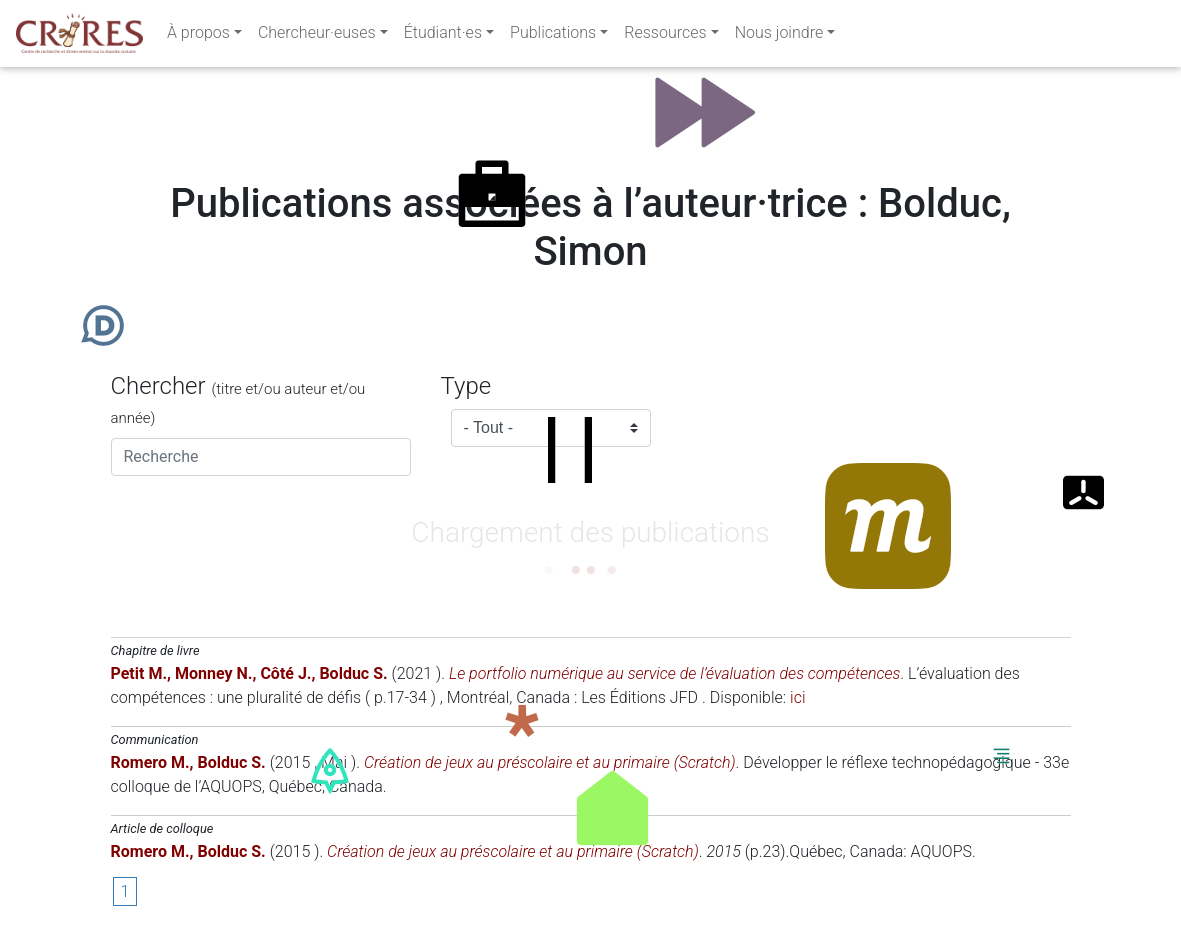 This screenshot has height=950, width=1181. What do you see at coordinates (522, 721) in the screenshot?
I see `diaspora social network logo` at bounding box center [522, 721].